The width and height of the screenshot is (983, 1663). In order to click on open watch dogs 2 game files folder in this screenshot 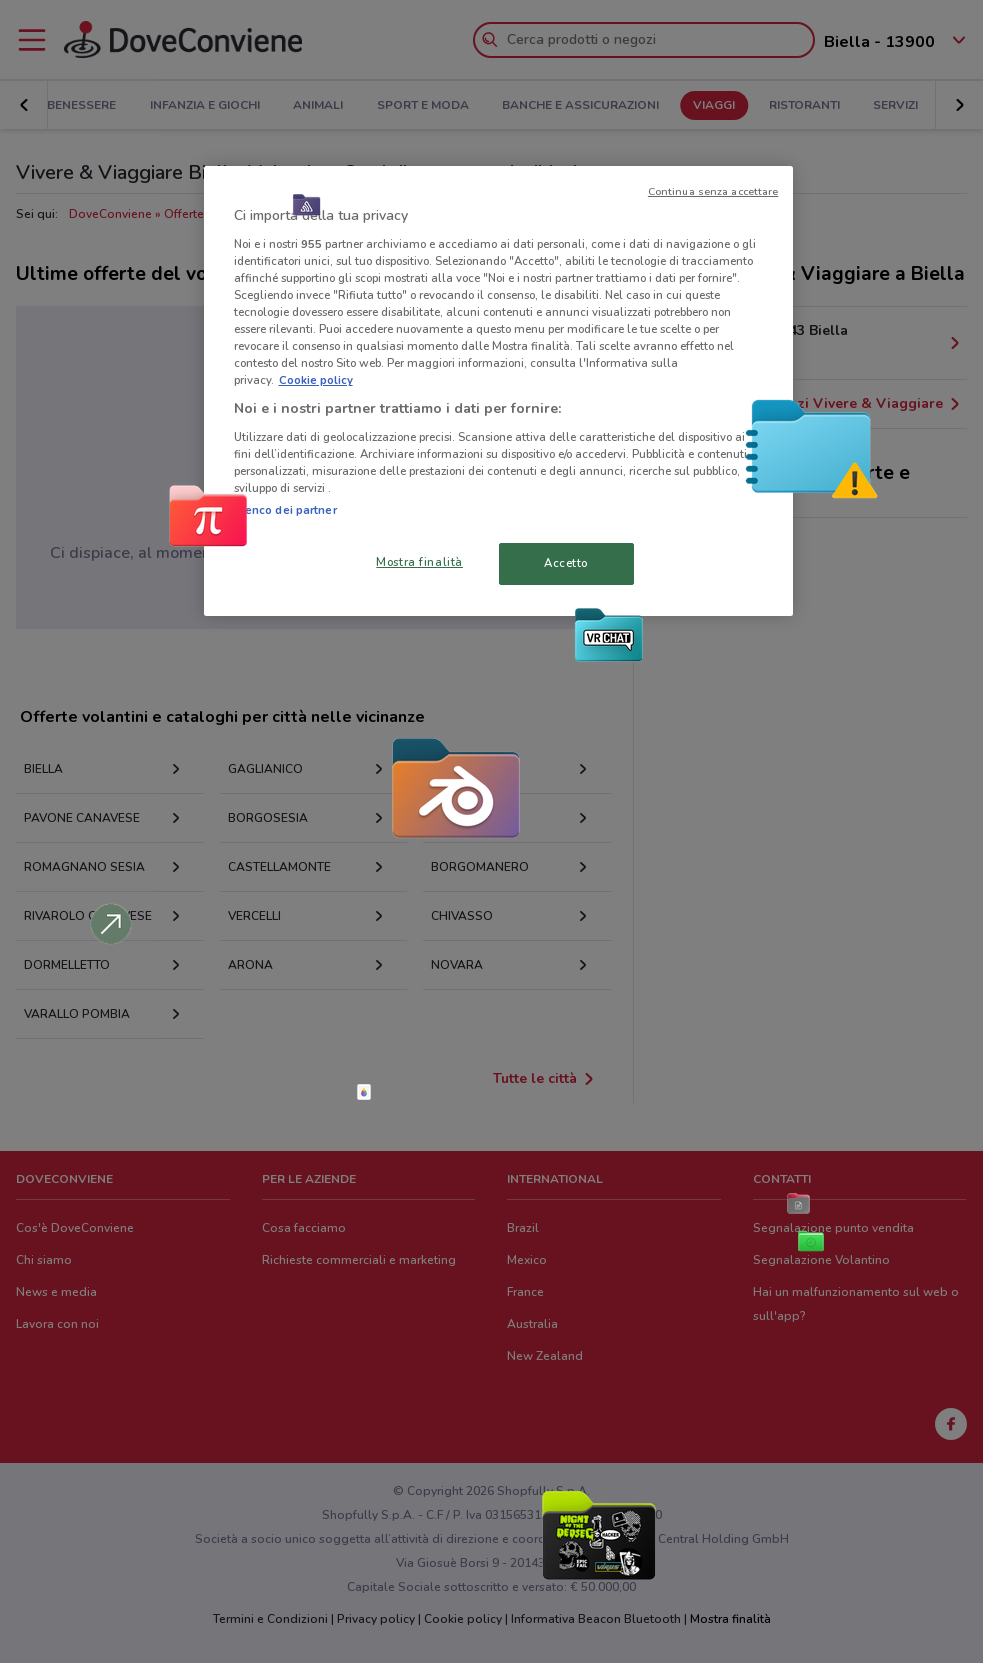, I will do `click(598, 1538)`.